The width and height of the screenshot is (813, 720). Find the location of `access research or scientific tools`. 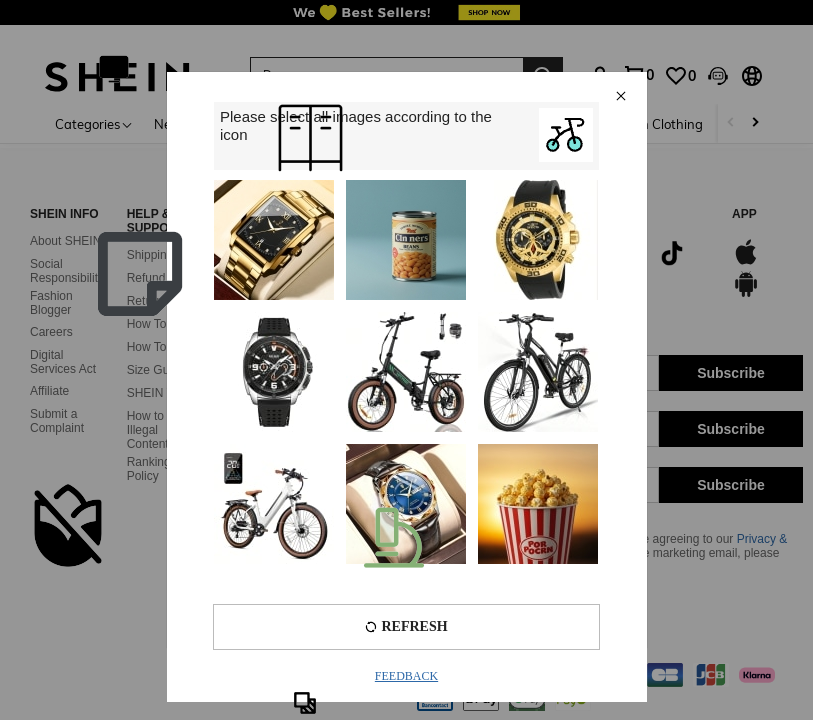

access research or scientific tools is located at coordinates (394, 540).